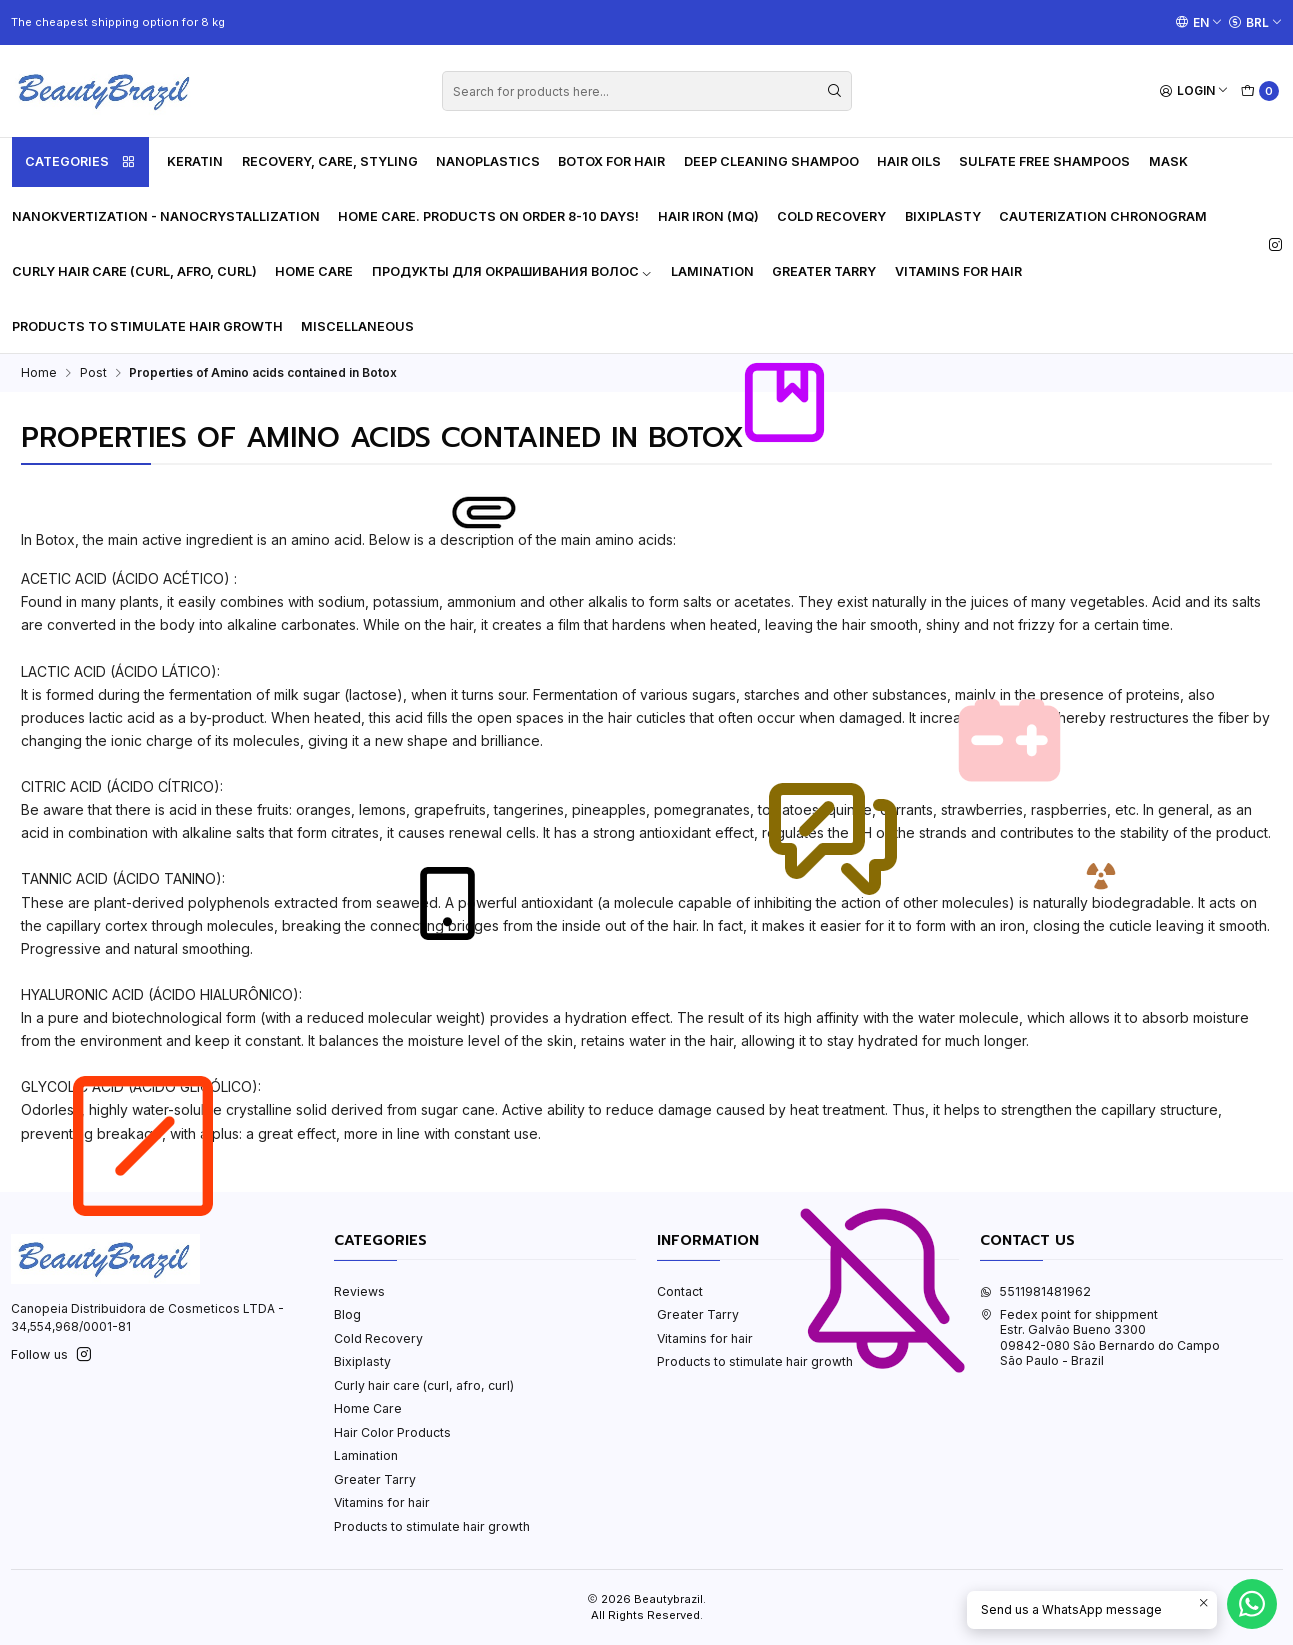 The height and width of the screenshot is (1645, 1293). I want to click on mute notifications, so click(882, 1290).